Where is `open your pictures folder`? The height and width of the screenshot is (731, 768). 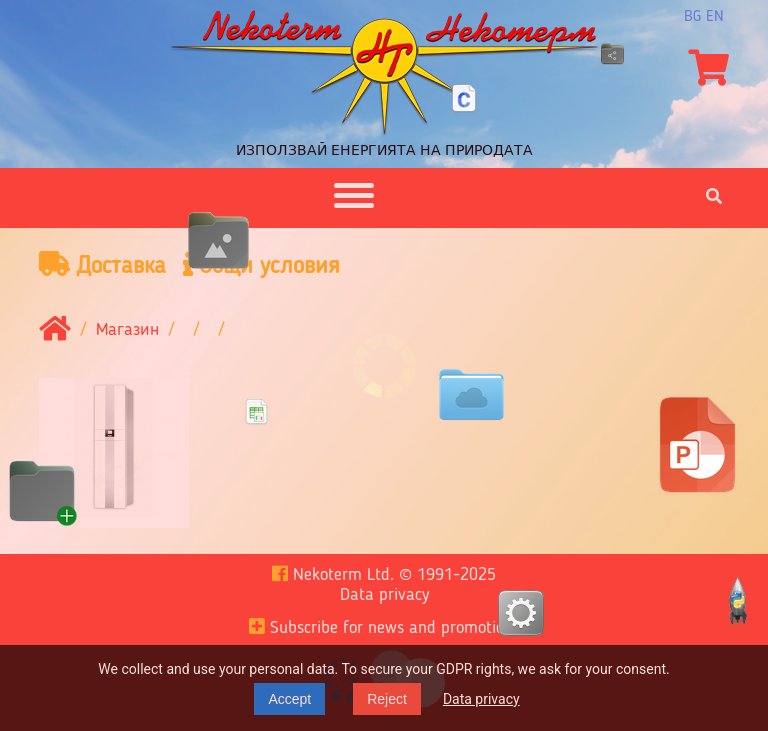
open your pictures folder is located at coordinates (218, 240).